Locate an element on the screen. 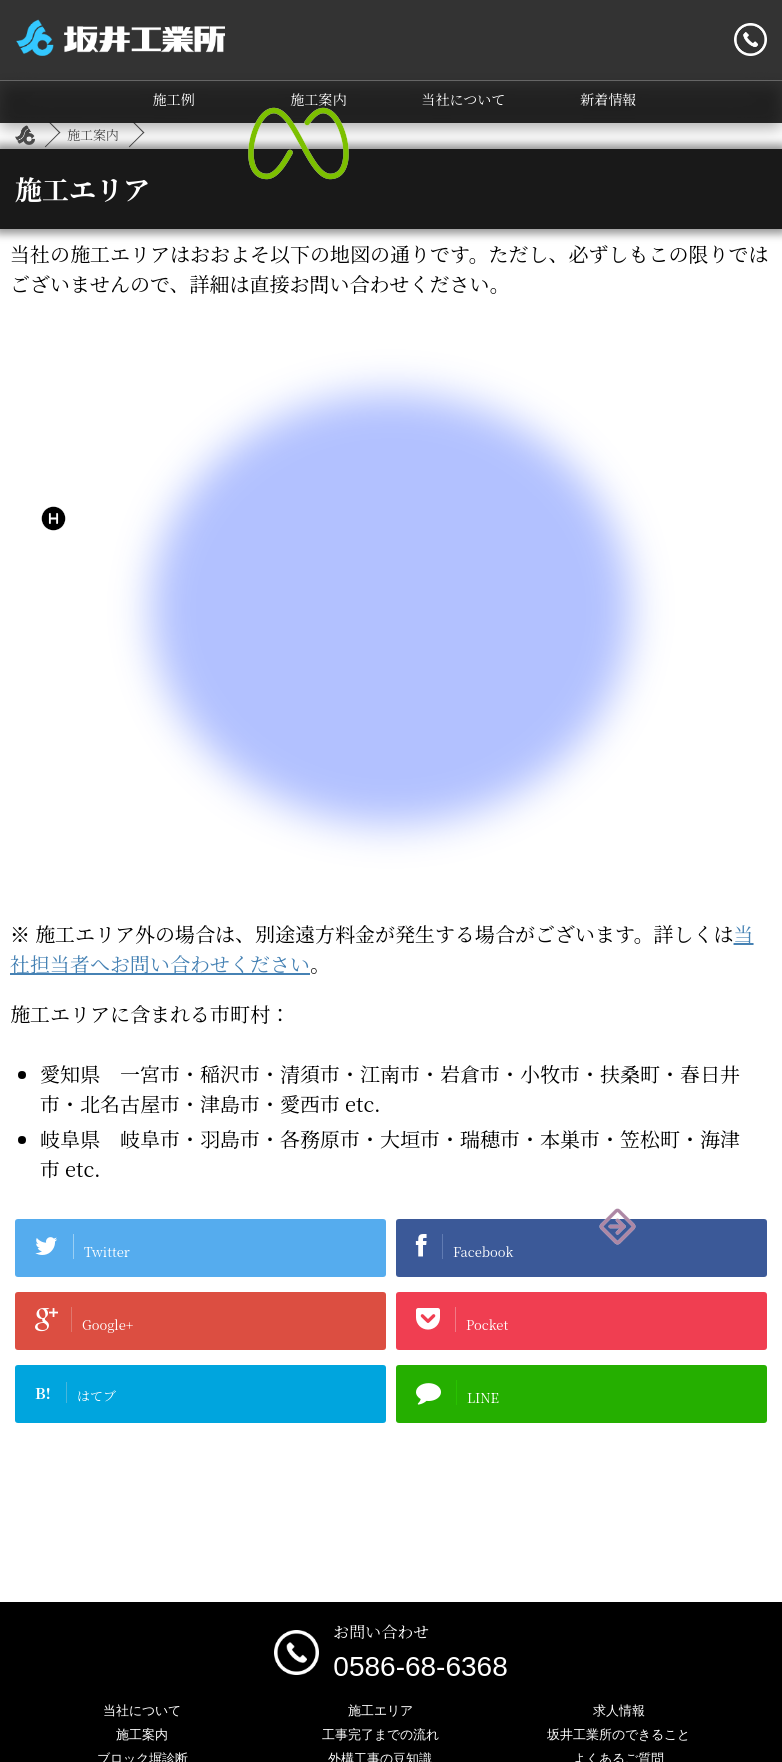  hospital or medical facility indicator is located at coordinates (53, 518).